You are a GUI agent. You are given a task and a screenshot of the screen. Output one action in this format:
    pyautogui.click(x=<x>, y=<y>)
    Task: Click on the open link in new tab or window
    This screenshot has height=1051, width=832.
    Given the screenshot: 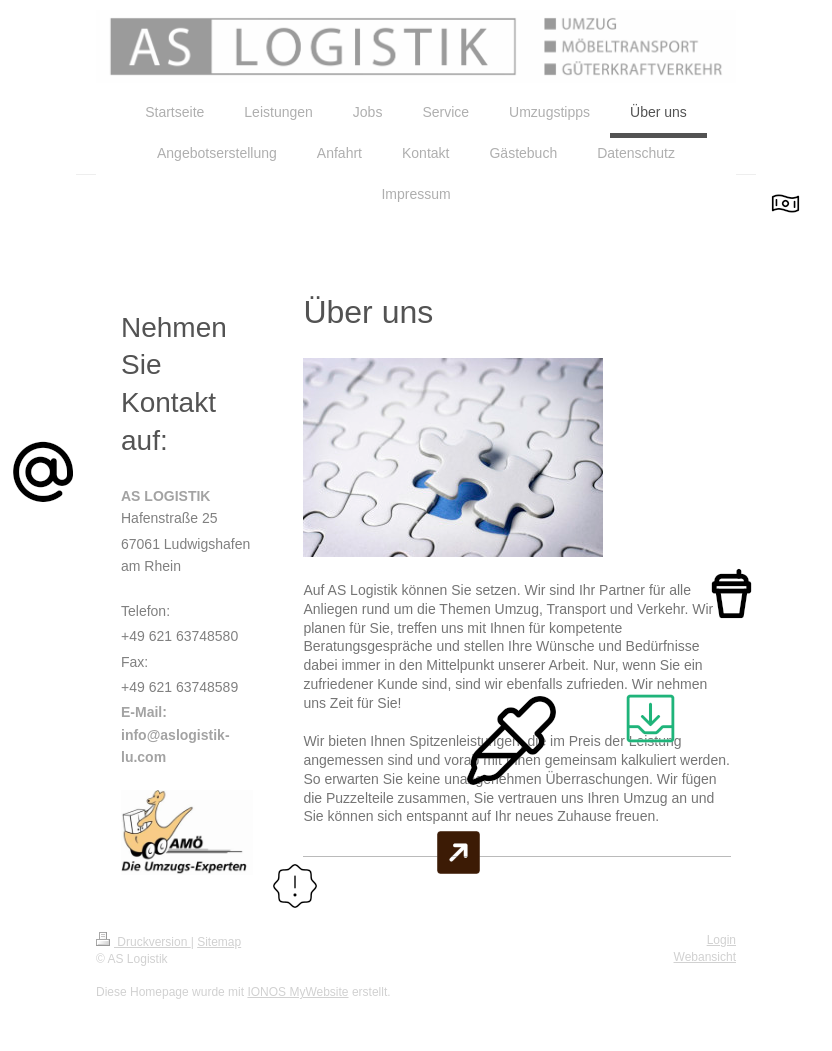 What is the action you would take?
    pyautogui.click(x=458, y=852)
    